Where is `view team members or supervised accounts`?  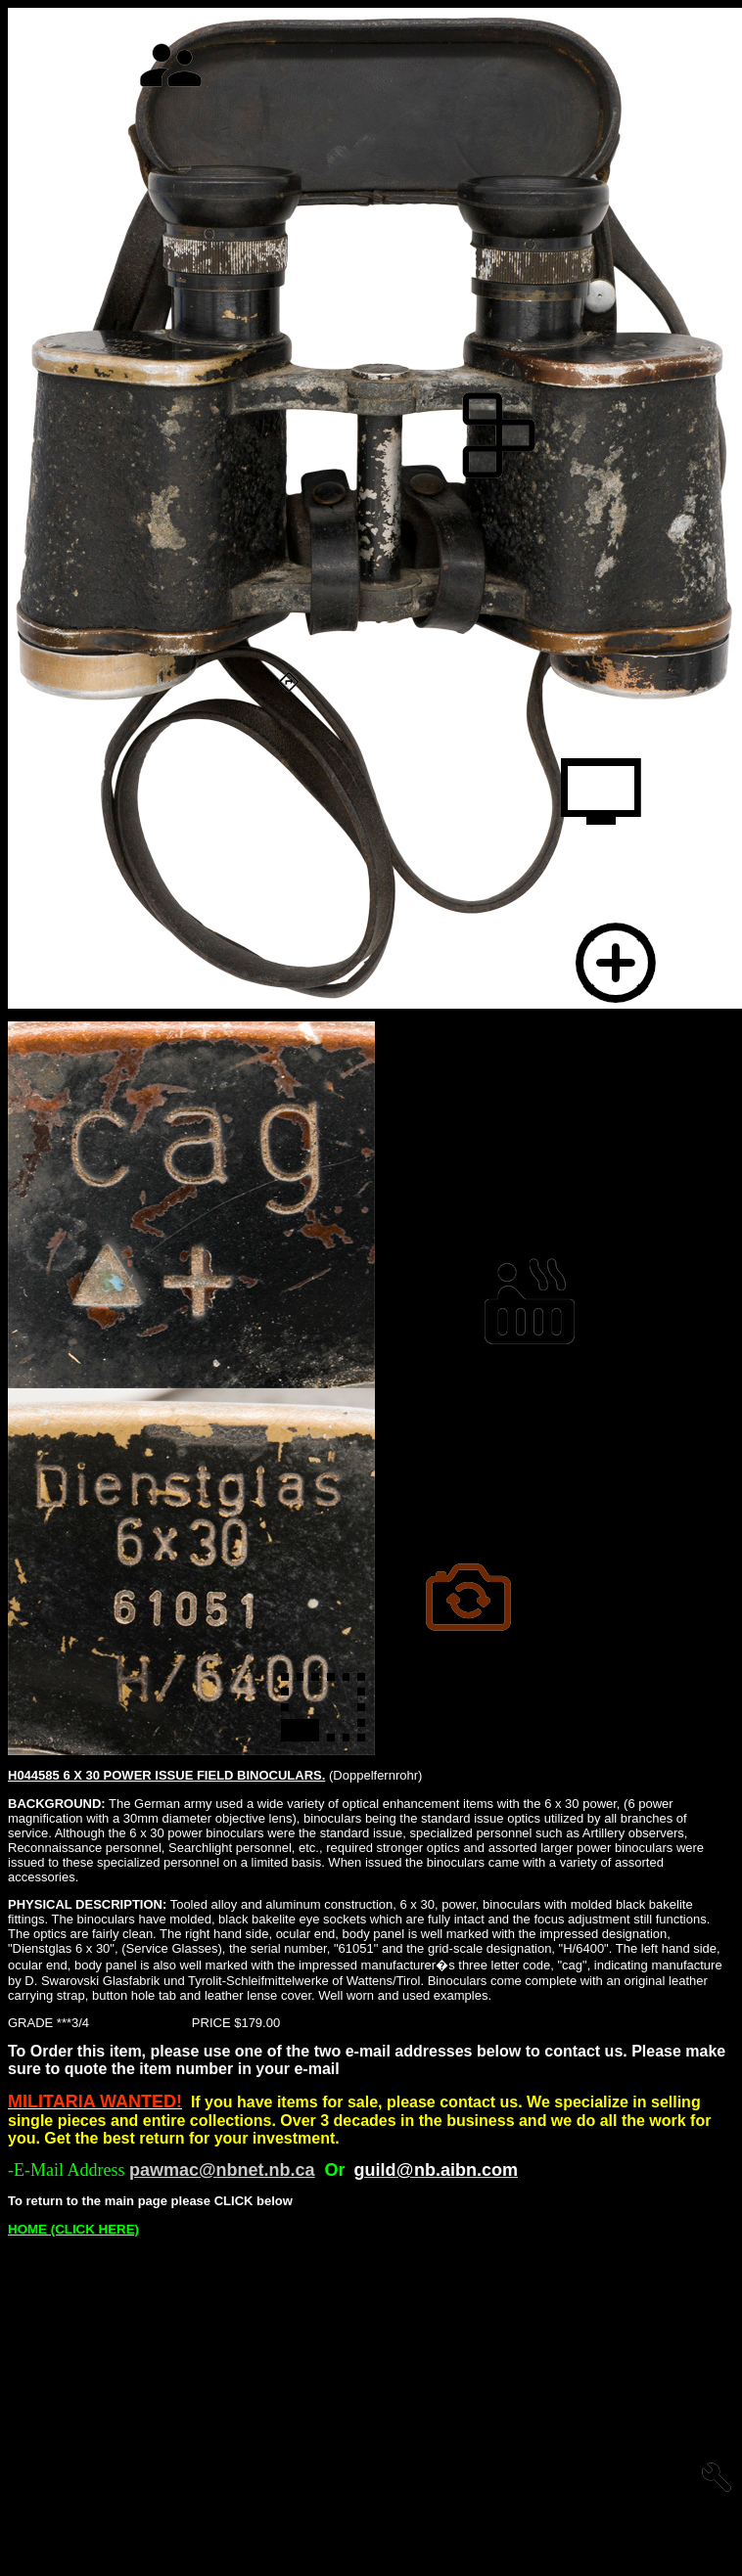
view team members or supervised accounts is located at coordinates (170, 65).